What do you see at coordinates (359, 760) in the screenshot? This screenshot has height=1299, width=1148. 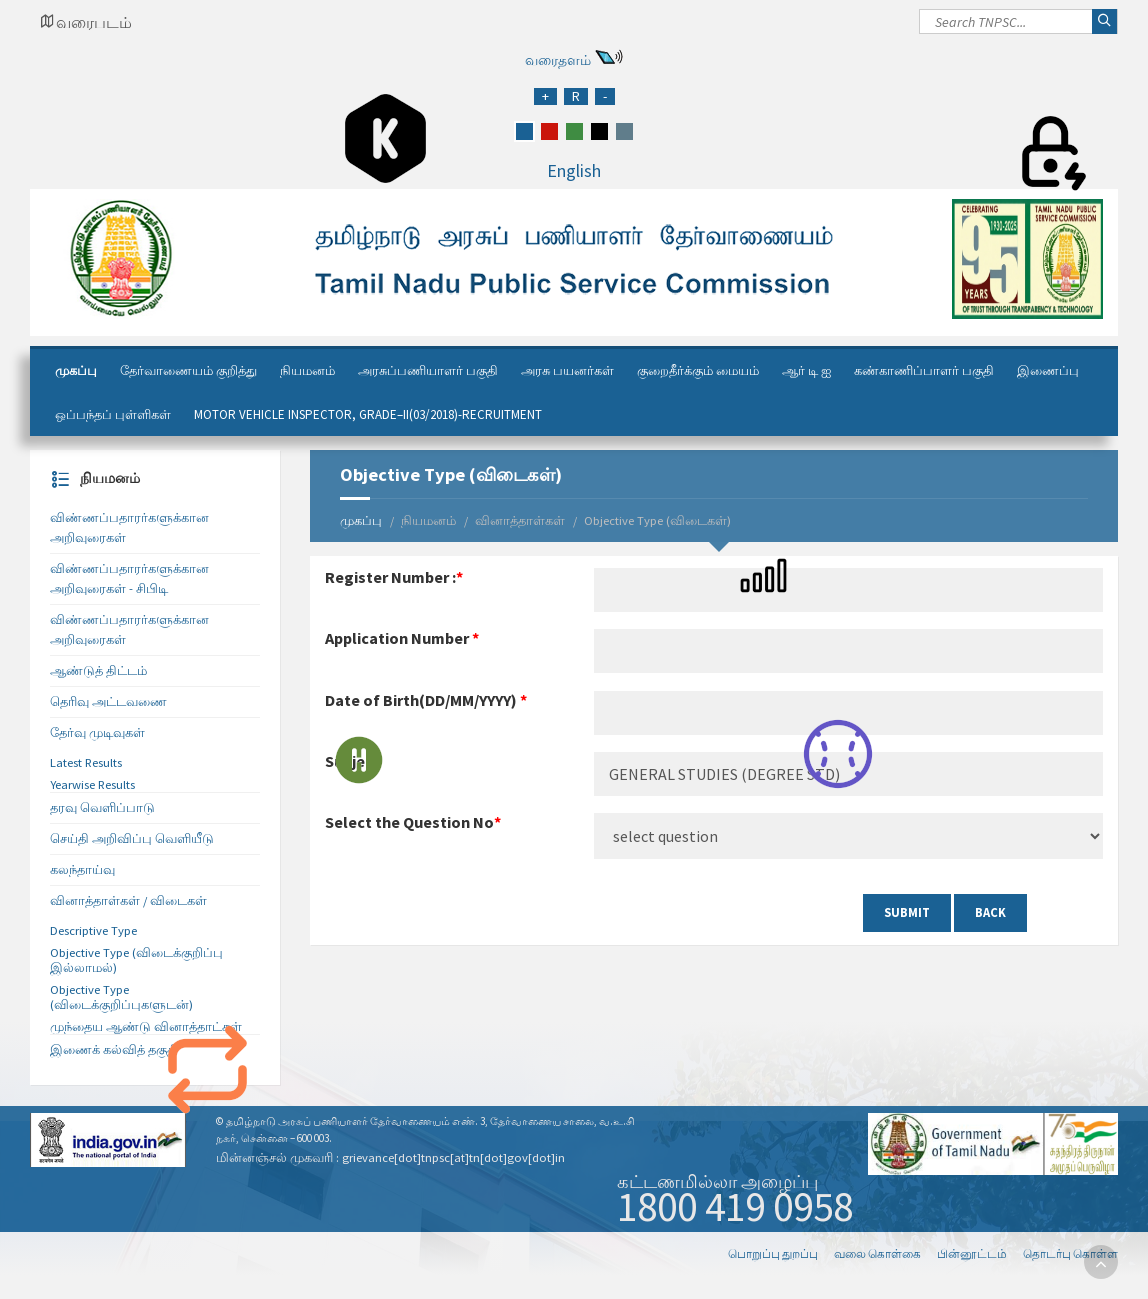 I see `find nearby hospitals or medical facilities` at bounding box center [359, 760].